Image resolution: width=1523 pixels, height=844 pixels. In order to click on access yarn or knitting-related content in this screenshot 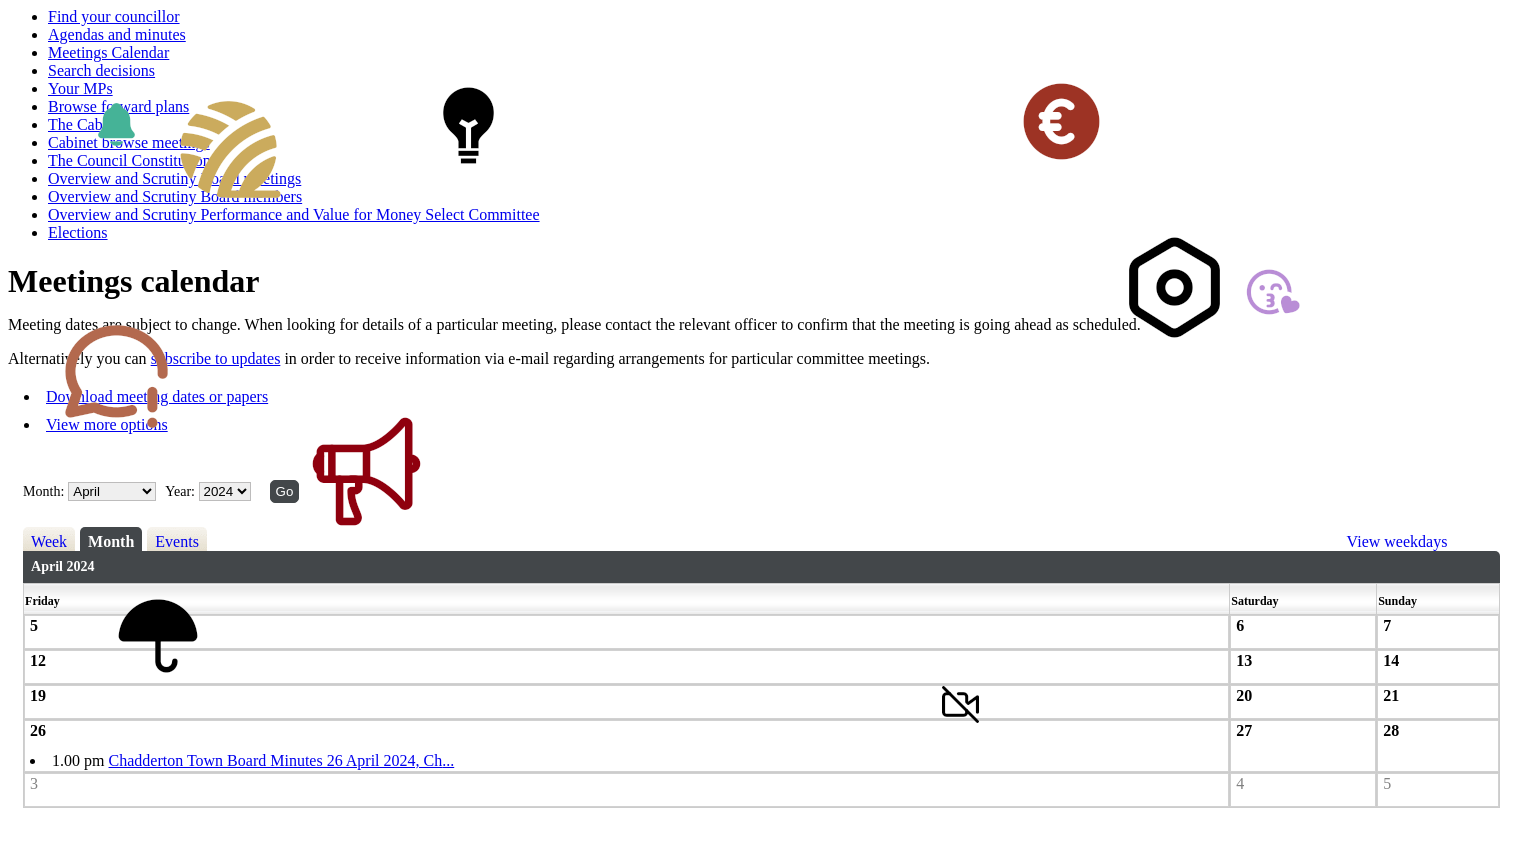, I will do `click(228, 149)`.